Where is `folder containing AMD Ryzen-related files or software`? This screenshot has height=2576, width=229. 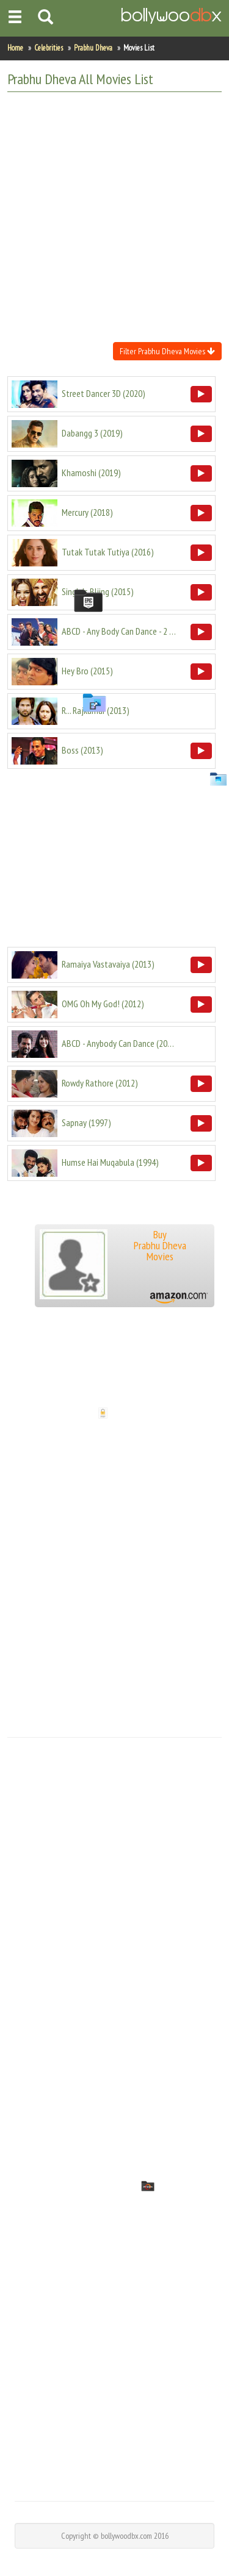 folder containing AMD Ryzen-related files or software is located at coordinates (148, 2186).